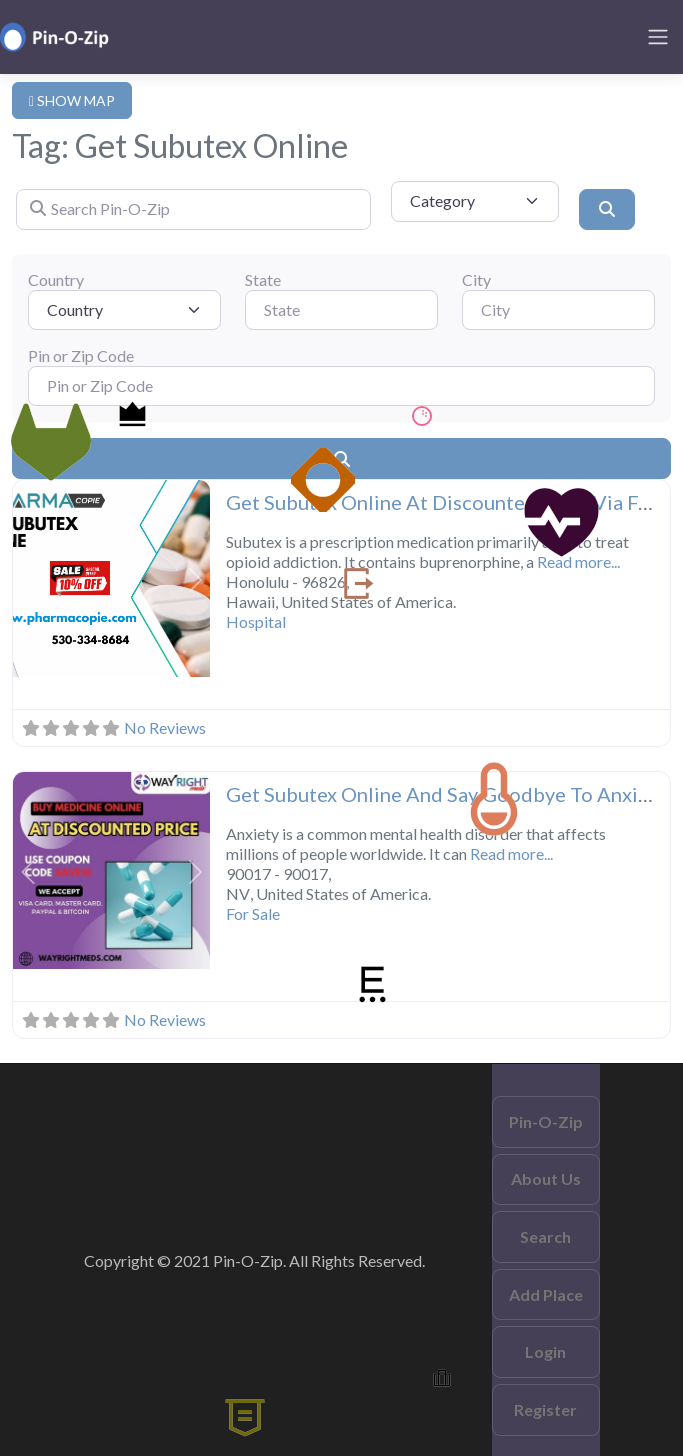  I want to click on cloudsmith logo, so click(323, 480).